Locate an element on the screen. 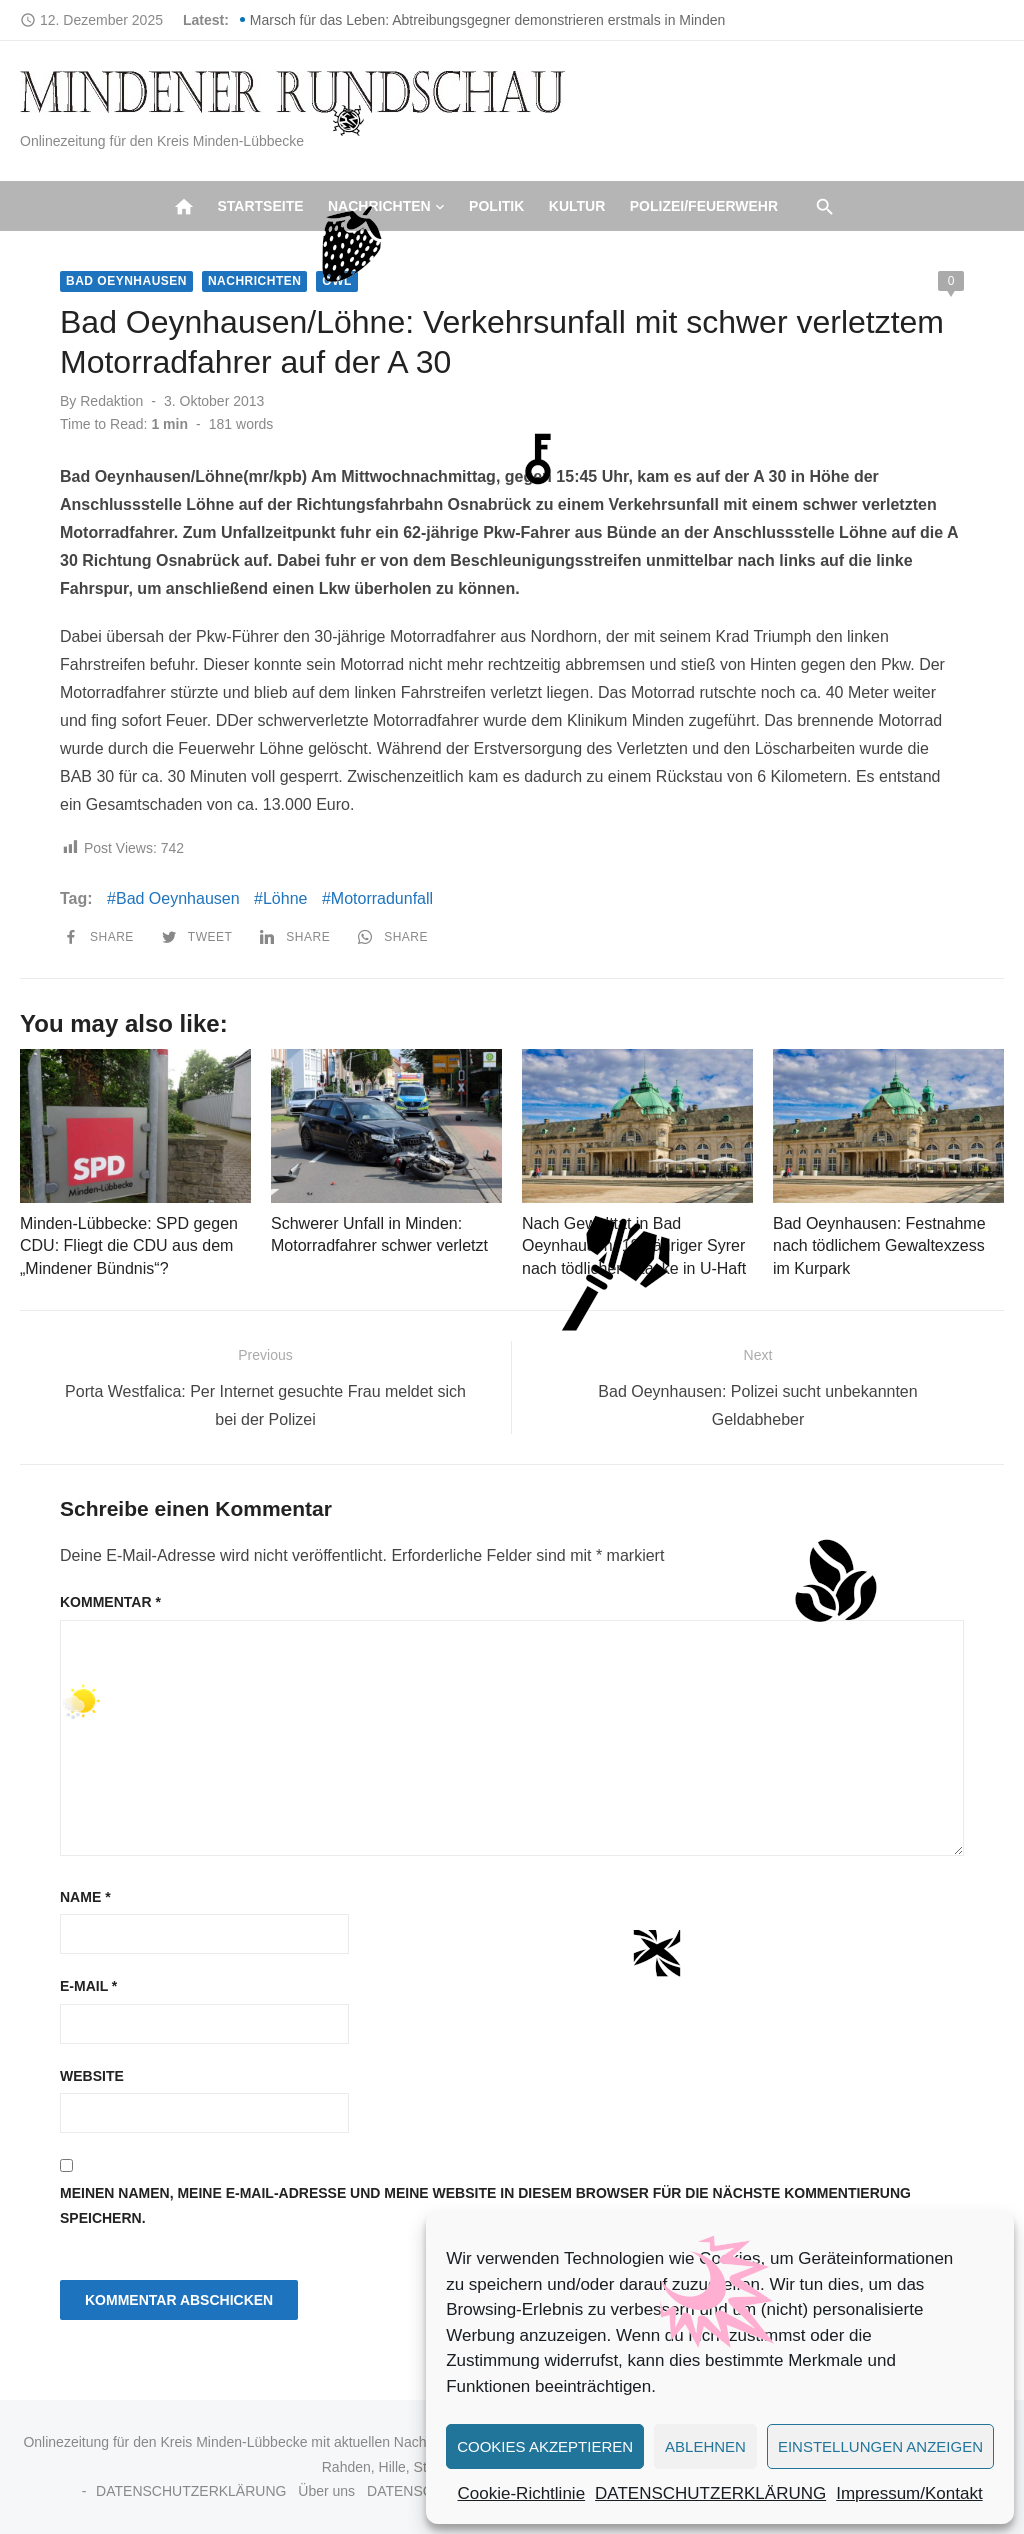 The width and height of the screenshot is (1024, 2534). indicates an unstable or volatile item in inventory is located at coordinates (348, 120).